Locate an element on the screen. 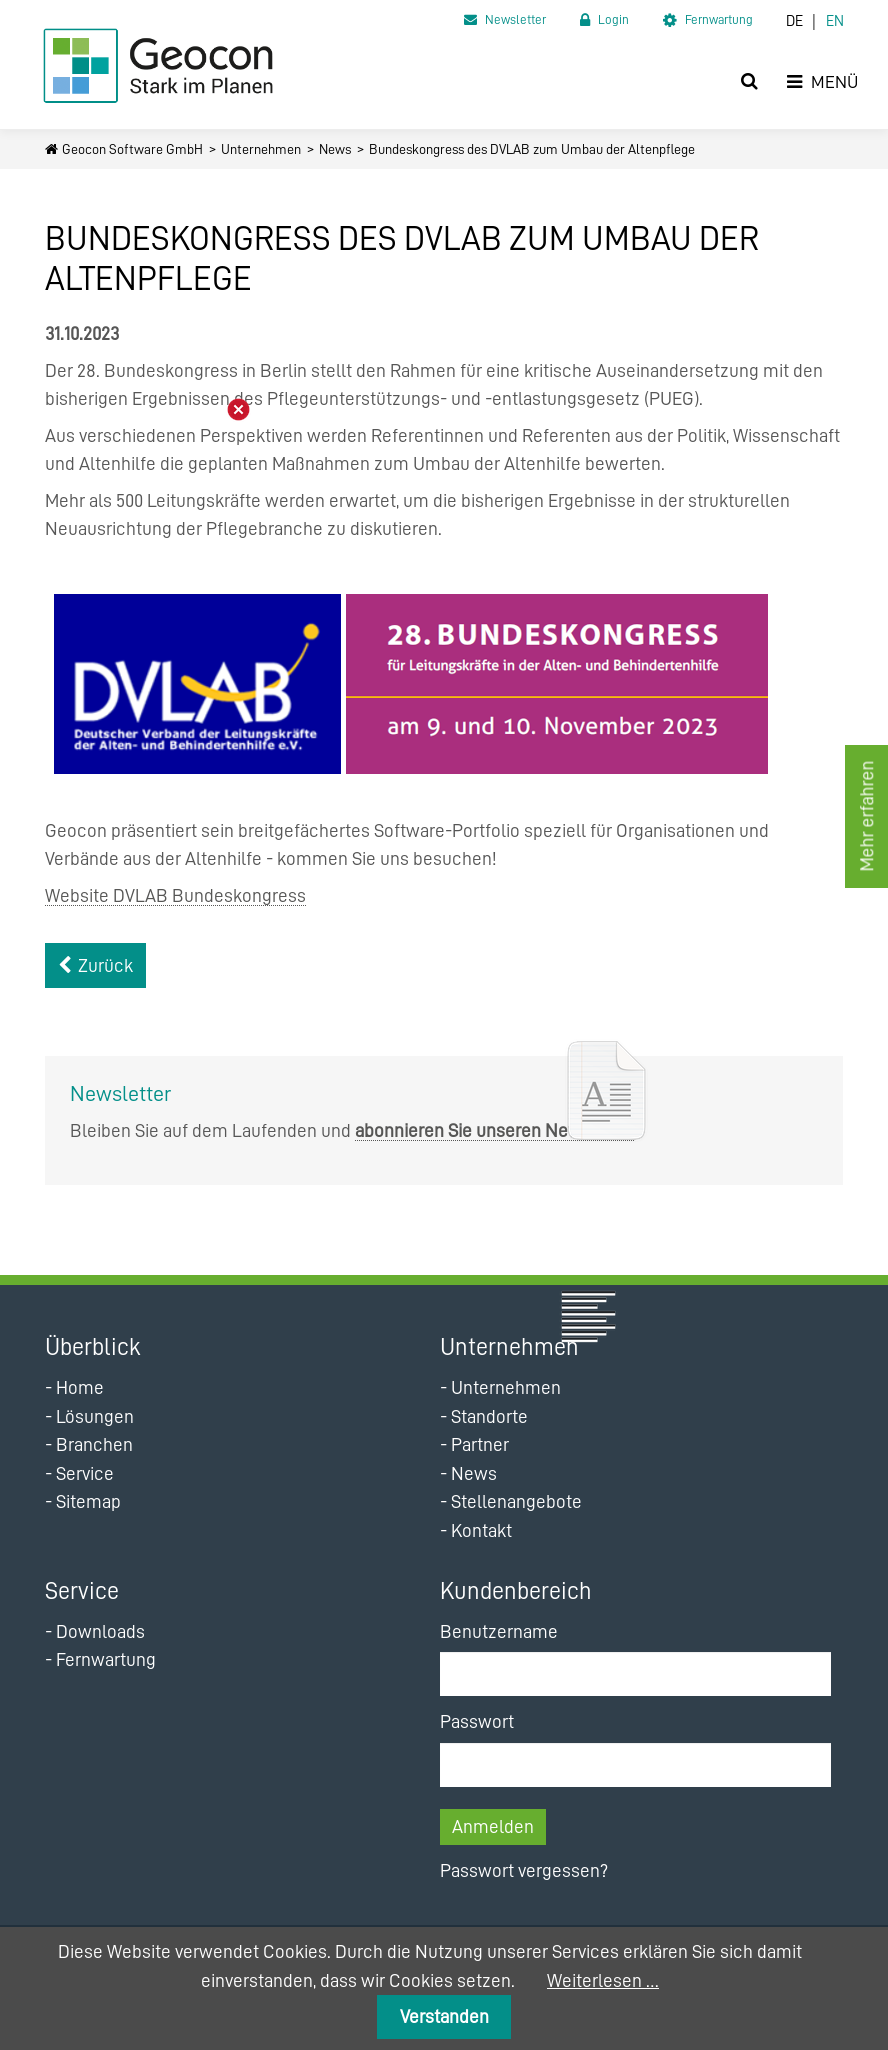 This screenshot has height=2050, width=888. close the current window or dialog is located at coordinates (238, 409).